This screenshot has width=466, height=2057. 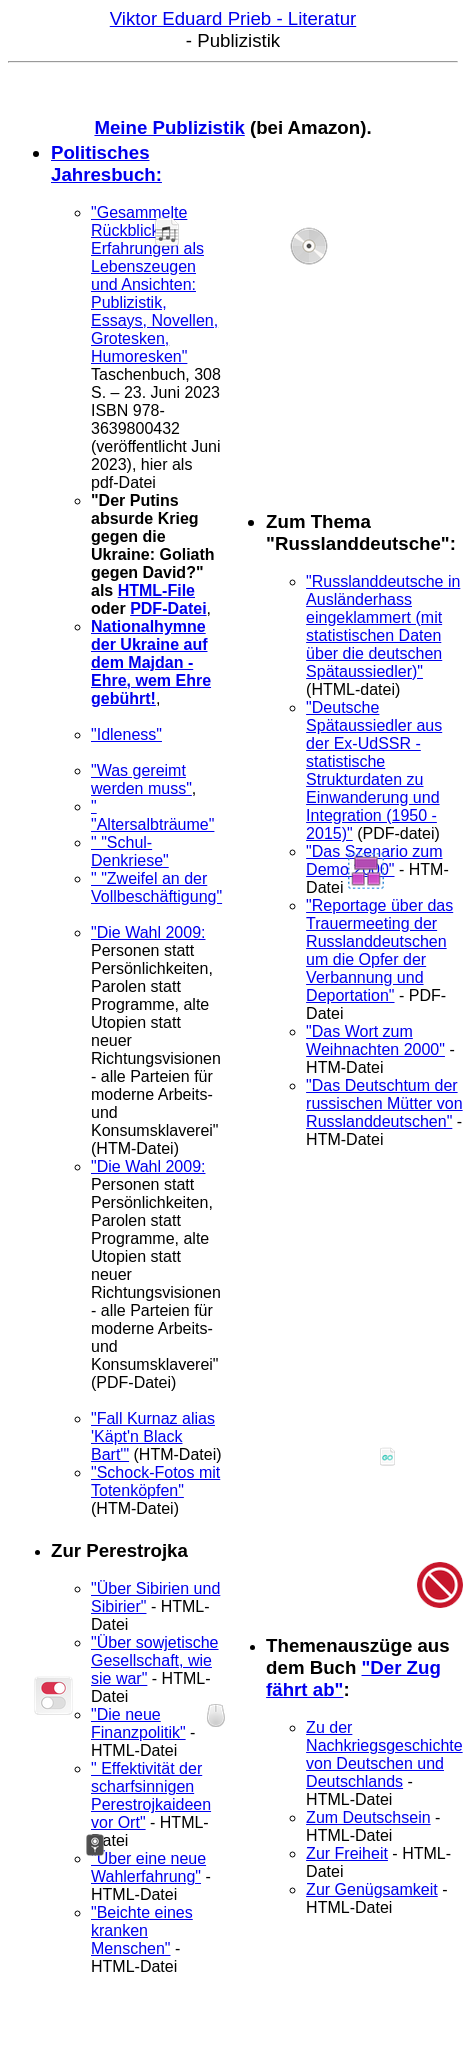 I want to click on open déjà dup backup utility, so click(x=95, y=1845).